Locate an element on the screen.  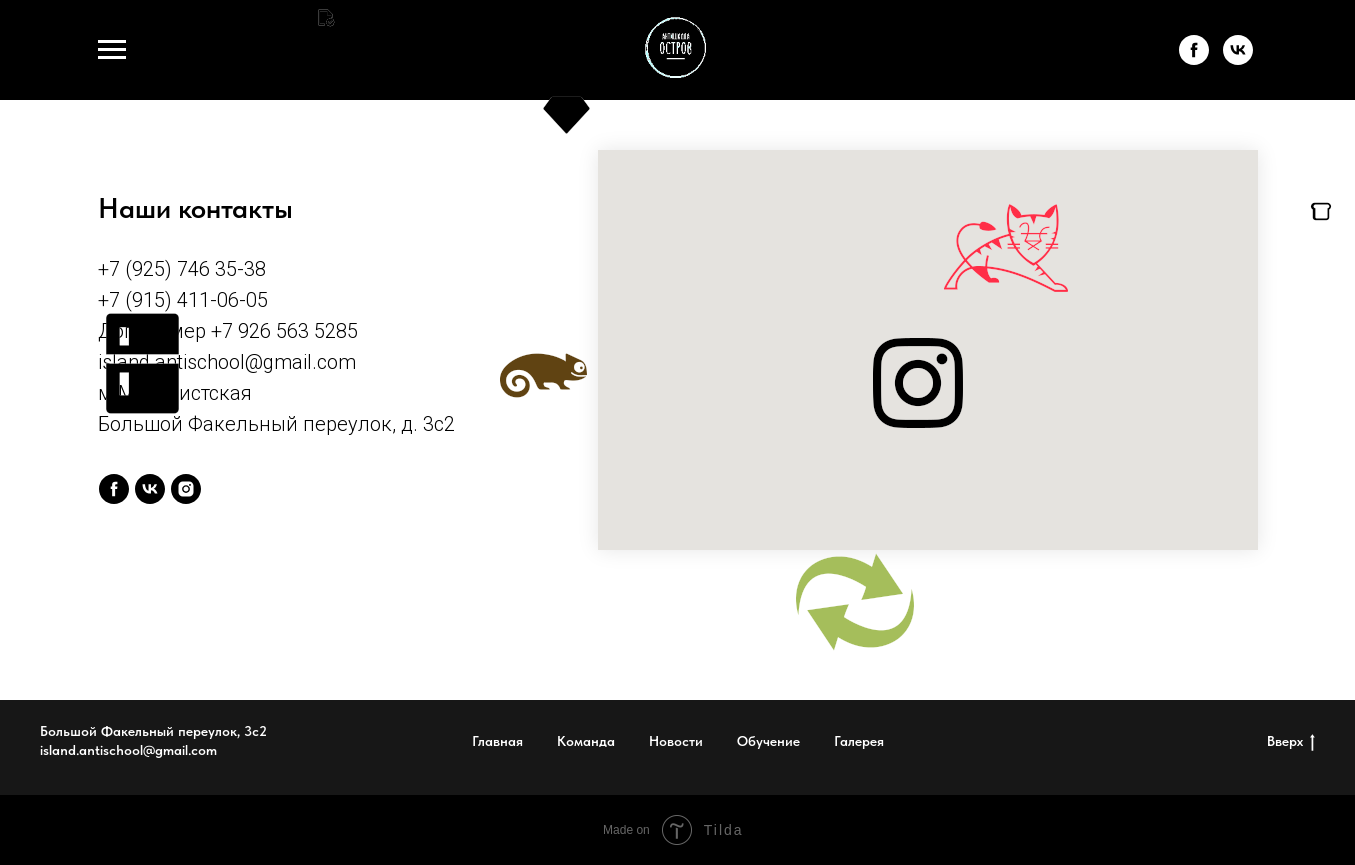
indicates VIP or premium membership status is located at coordinates (566, 114).